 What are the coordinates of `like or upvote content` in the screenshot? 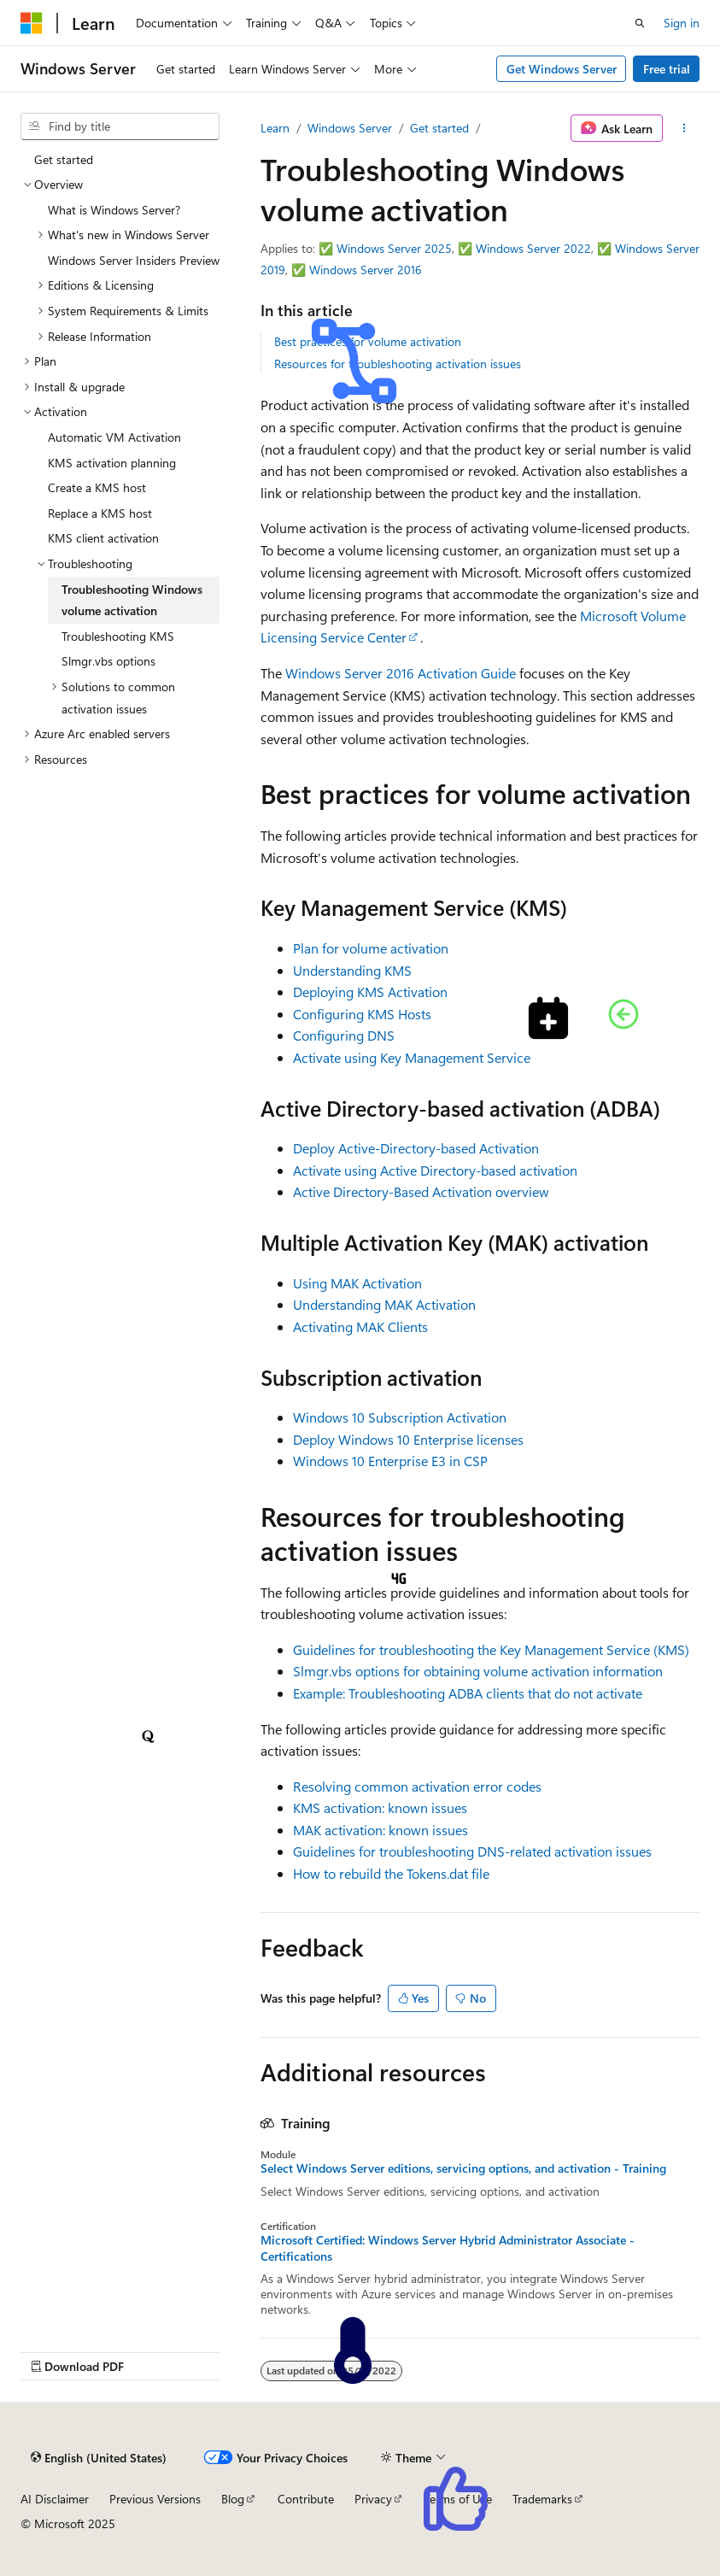 It's located at (458, 2501).